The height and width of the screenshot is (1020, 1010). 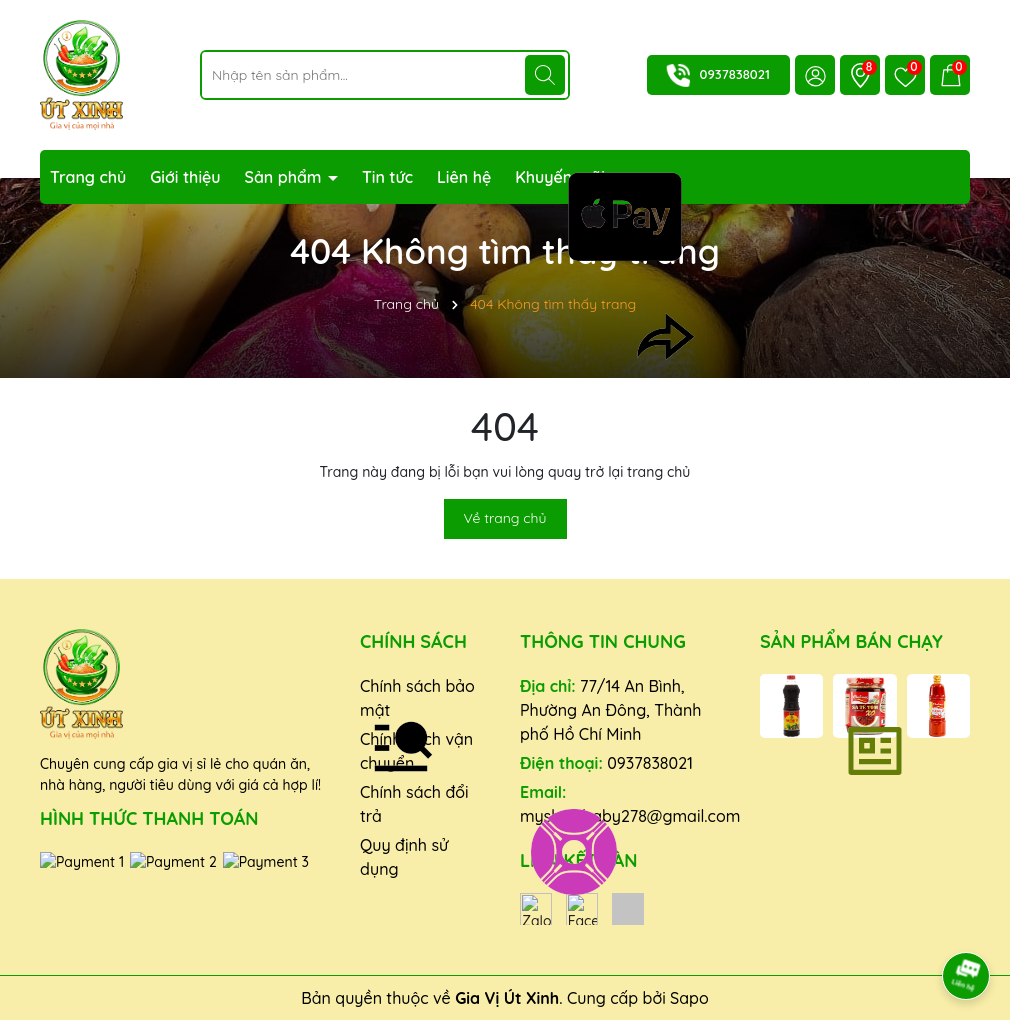 What do you see at coordinates (875, 751) in the screenshot?
I see `view news articles` at bounding box center [875, 751].